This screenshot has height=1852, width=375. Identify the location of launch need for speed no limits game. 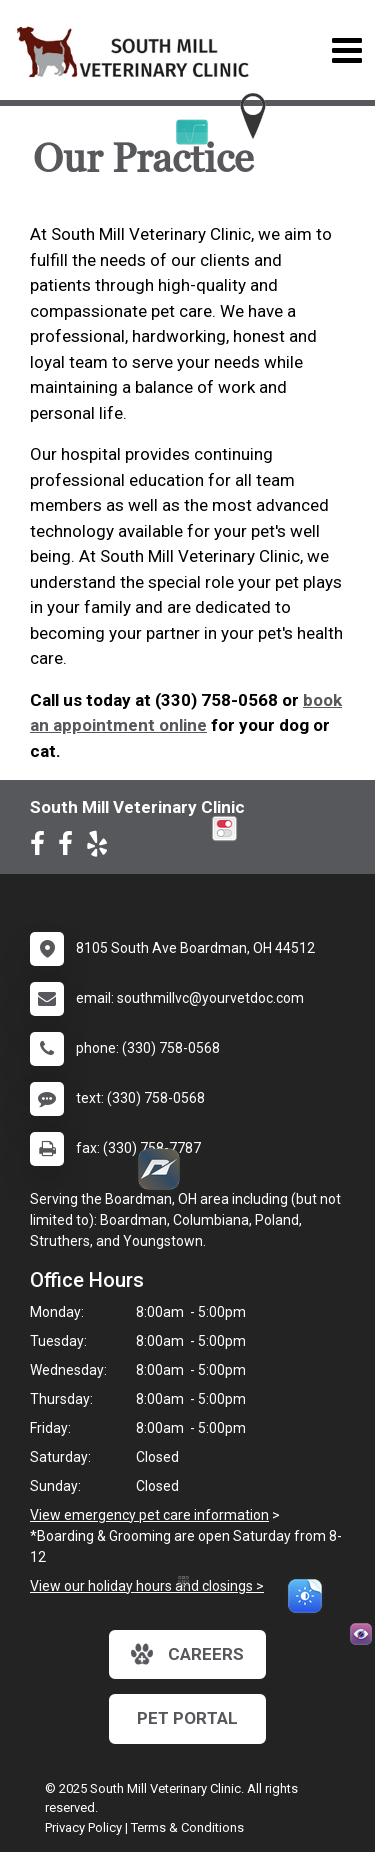
(159, 1169).